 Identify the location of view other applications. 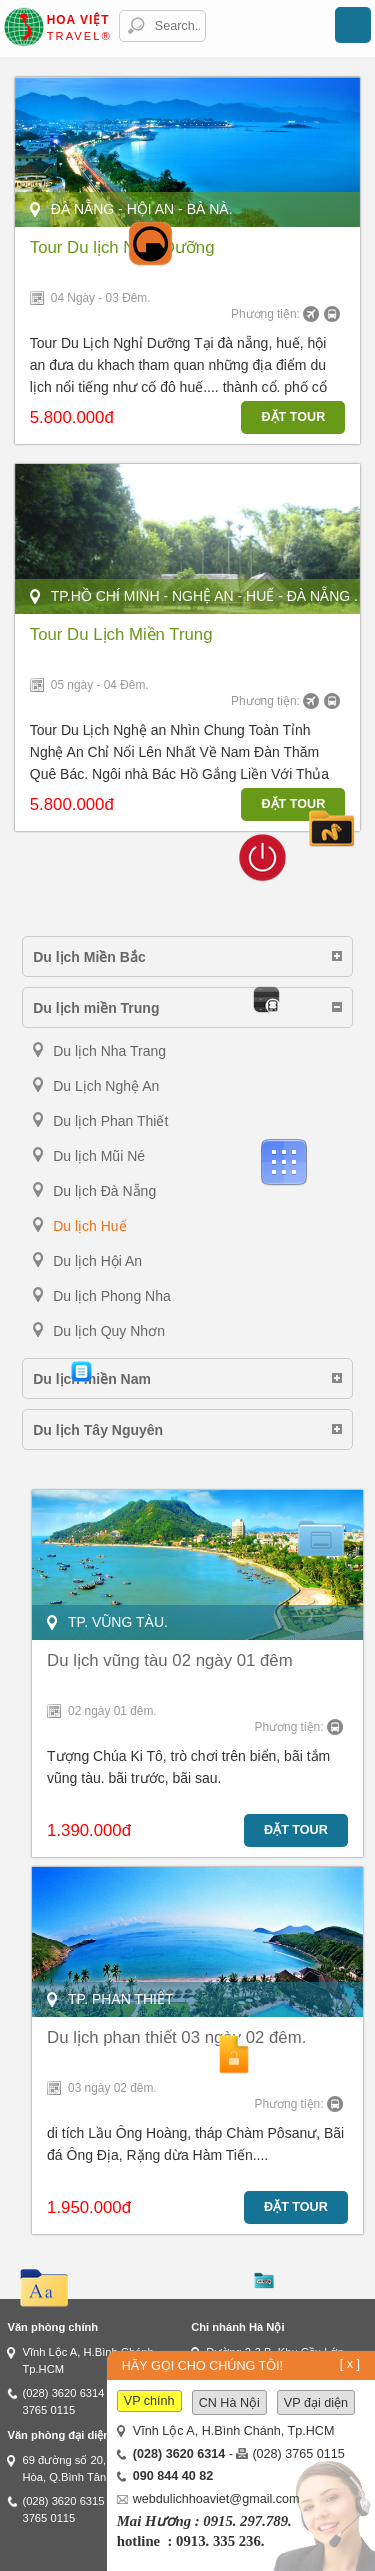
(284, 1162).